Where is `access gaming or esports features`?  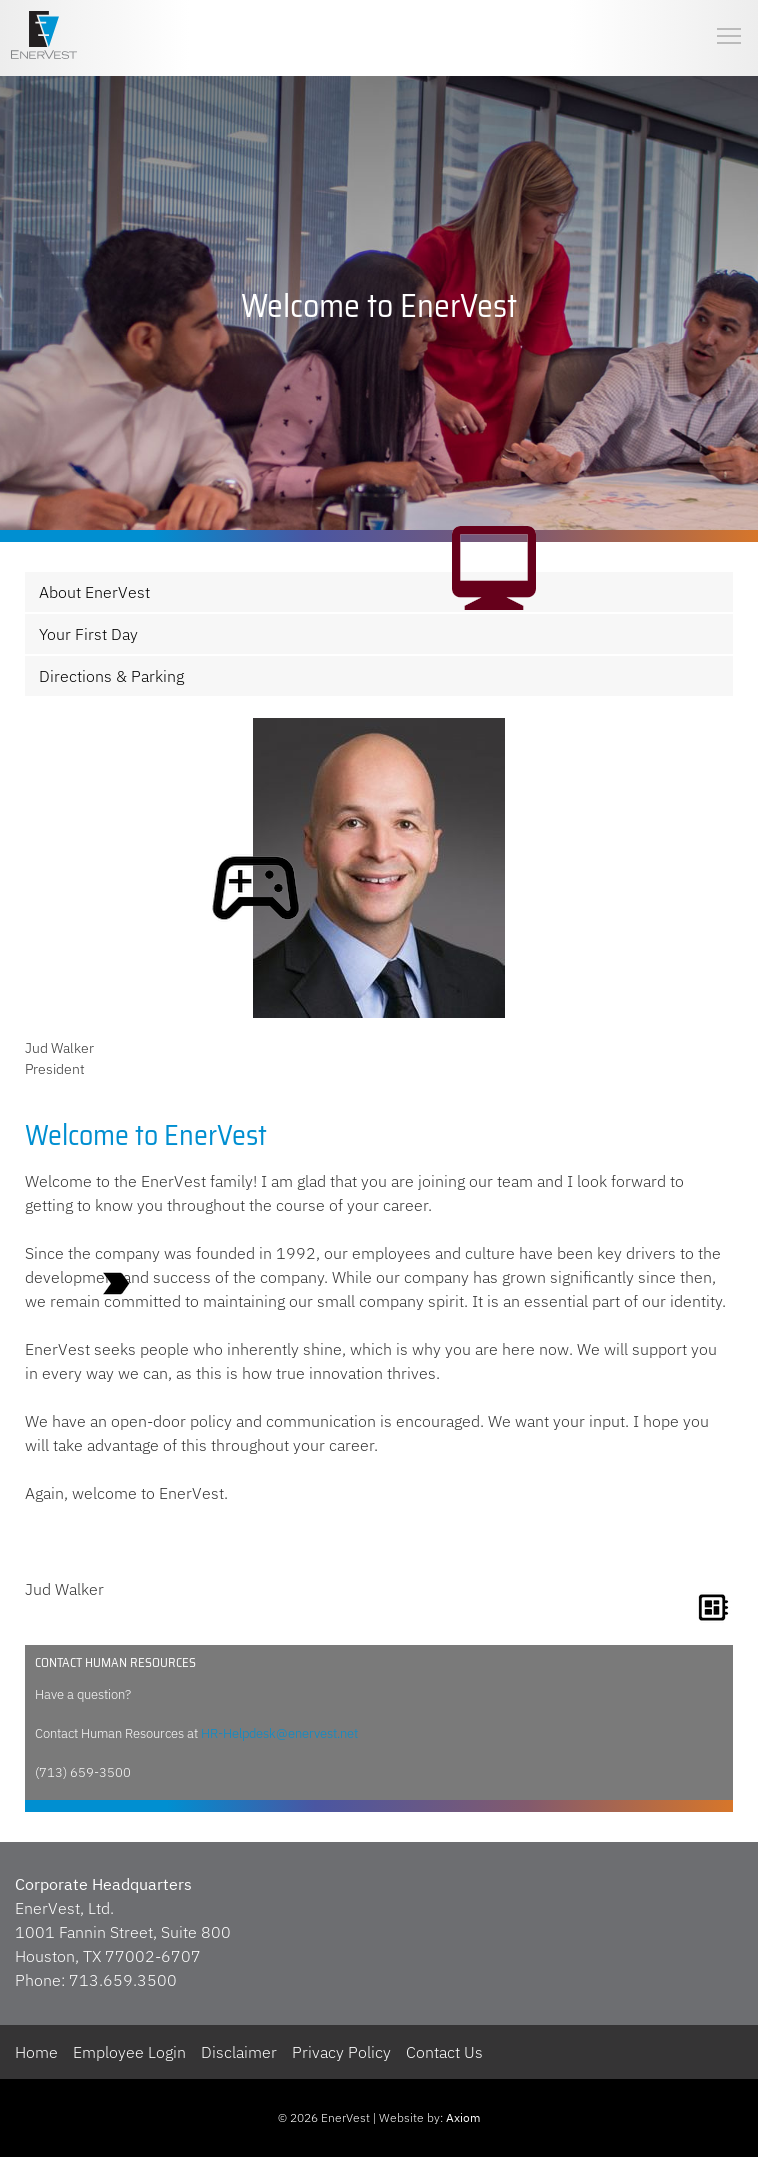 access gaming or esports features is located at coordinates (256, 888).